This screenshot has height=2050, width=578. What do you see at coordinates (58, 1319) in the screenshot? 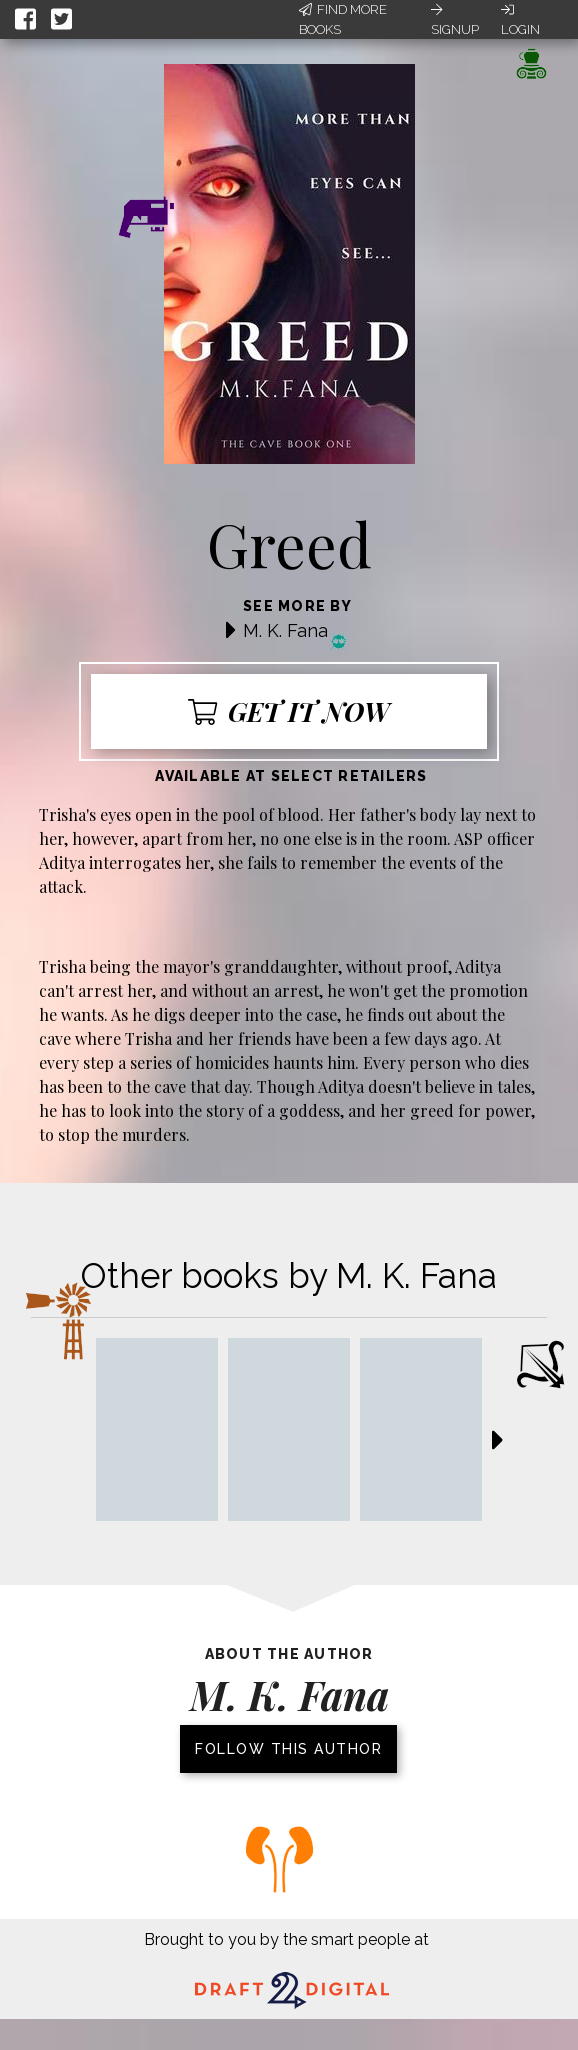
I see `windmill or wind pump structure icon` at bounding box center [58, 1319].